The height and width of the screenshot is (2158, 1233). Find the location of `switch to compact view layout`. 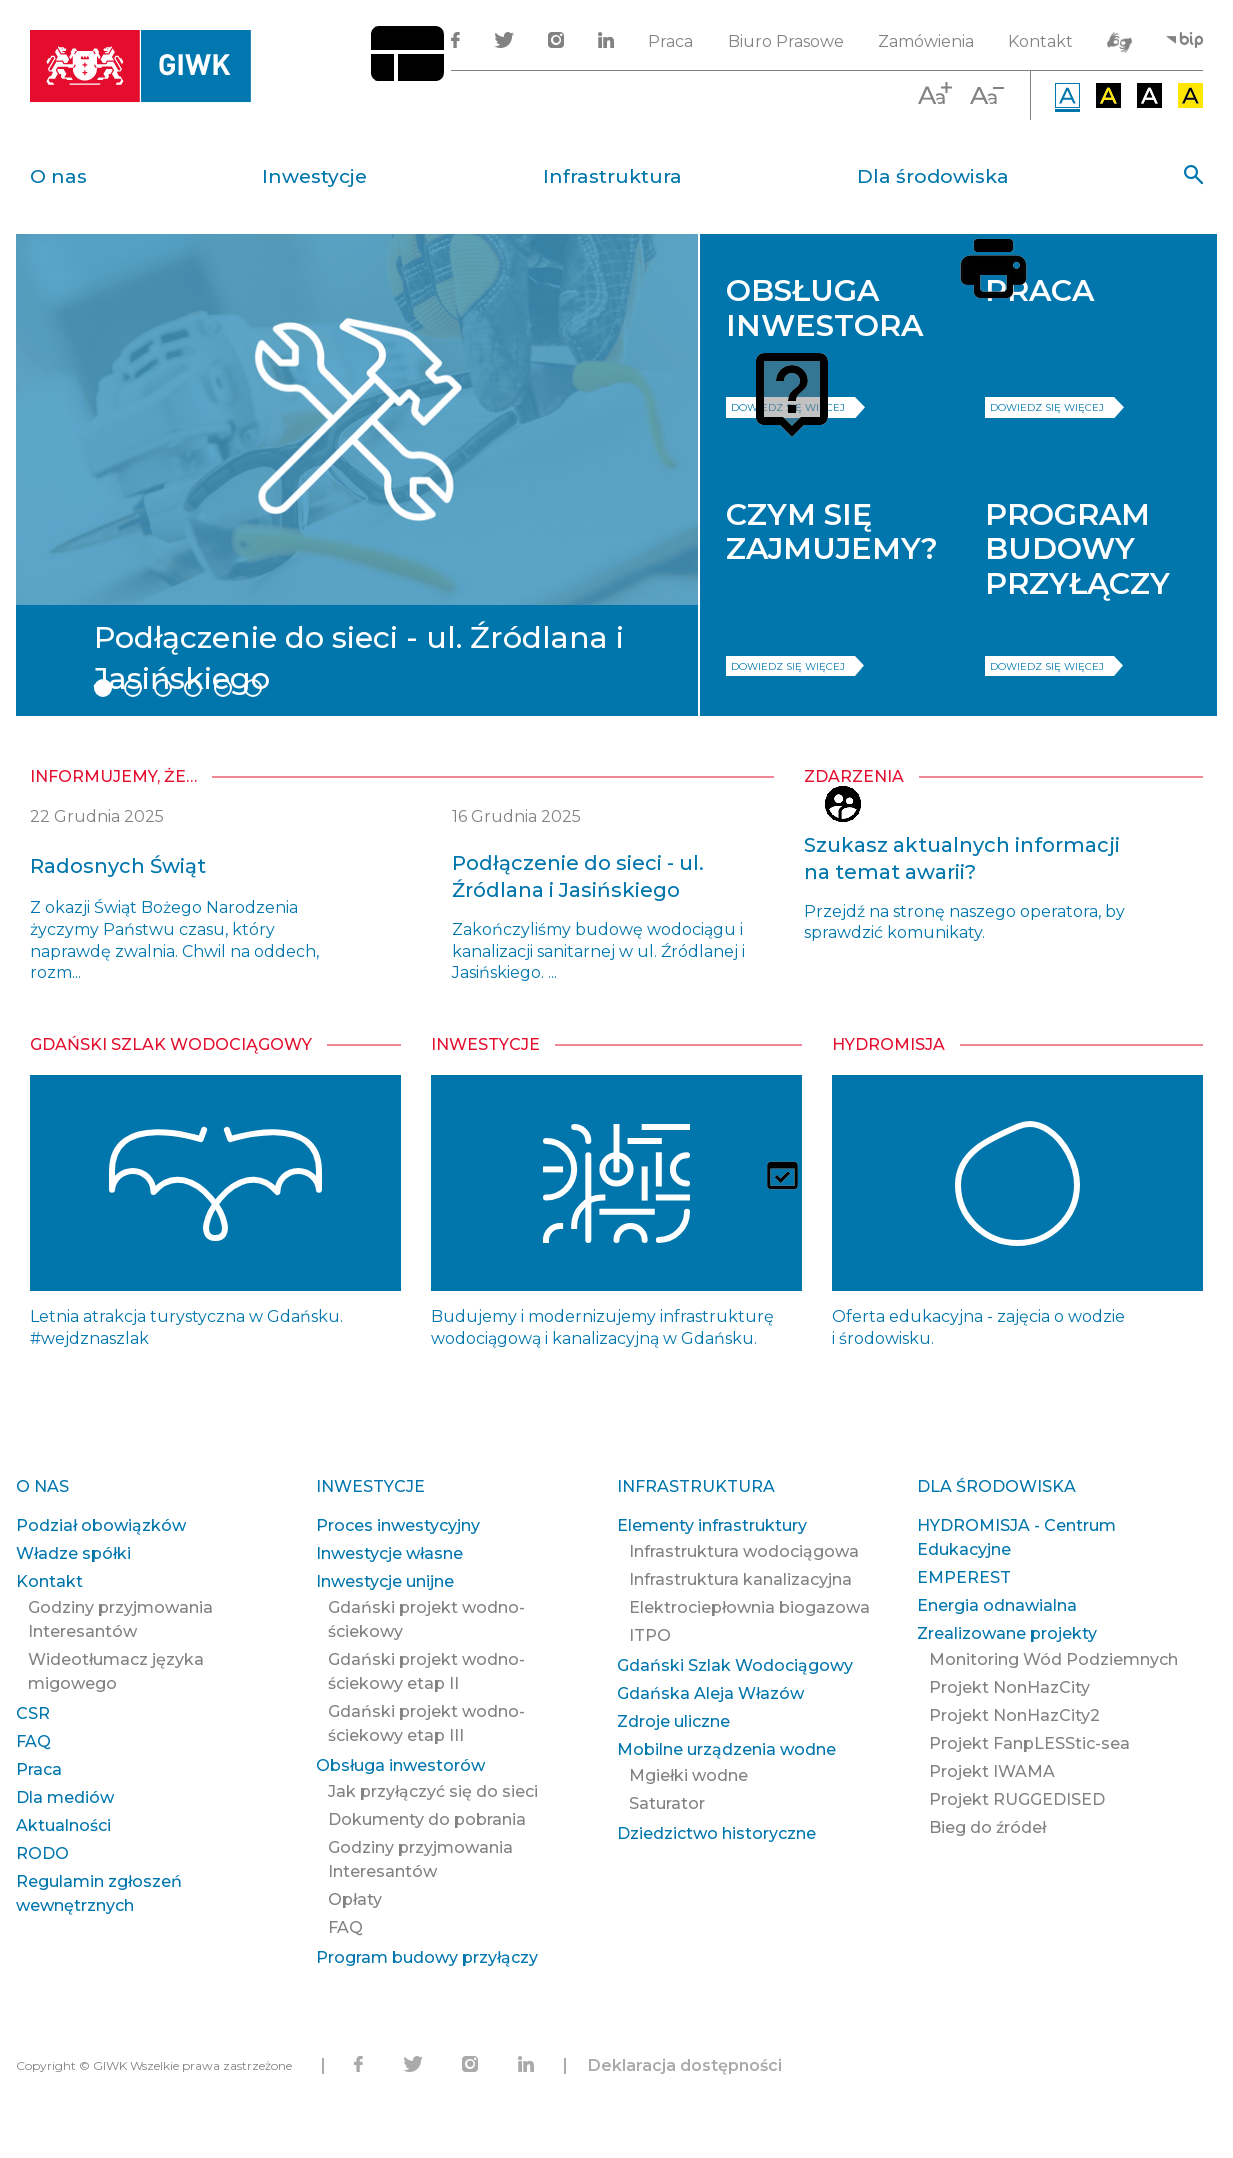

switch to compact view layout is located at coordinates (405, 53).